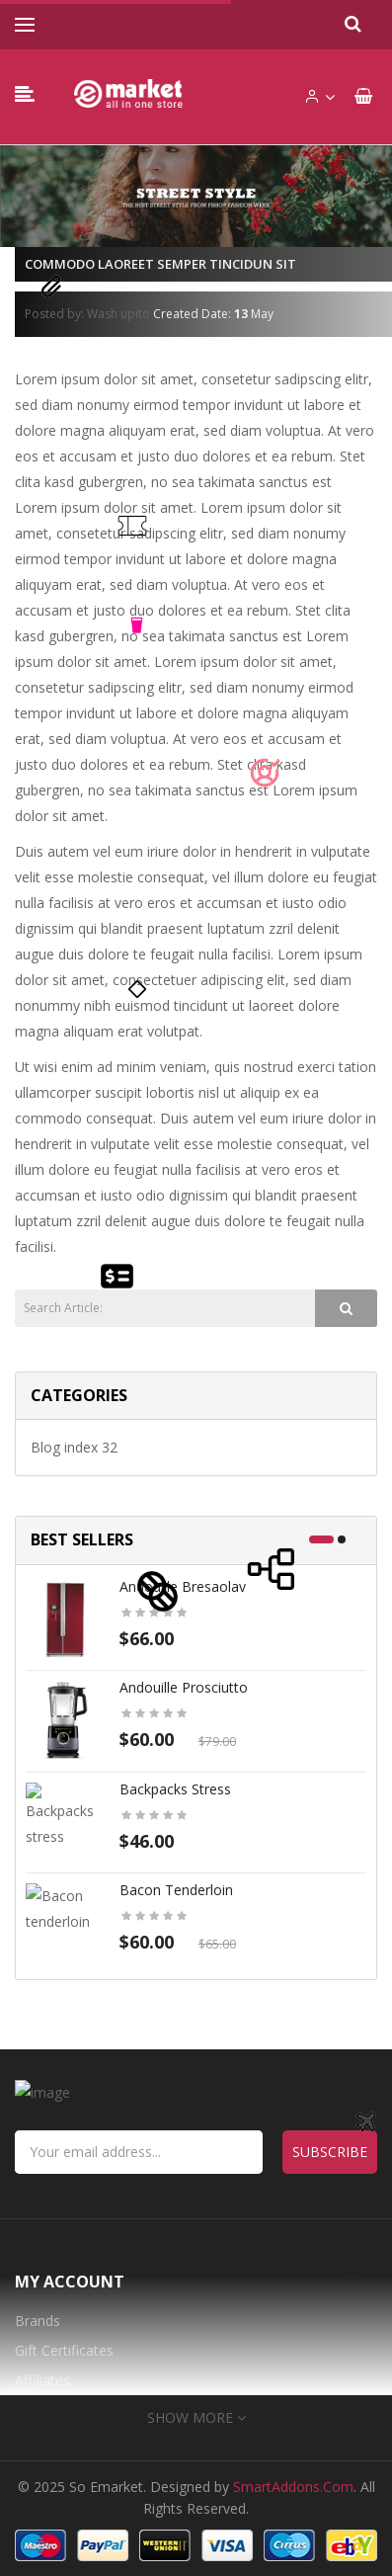 The width and height of the screenshot is (392, 2576). Describe the element at coordinates (274, 1569) in the screenshot. I see `view hierarchical organization or folder structure` at that location.